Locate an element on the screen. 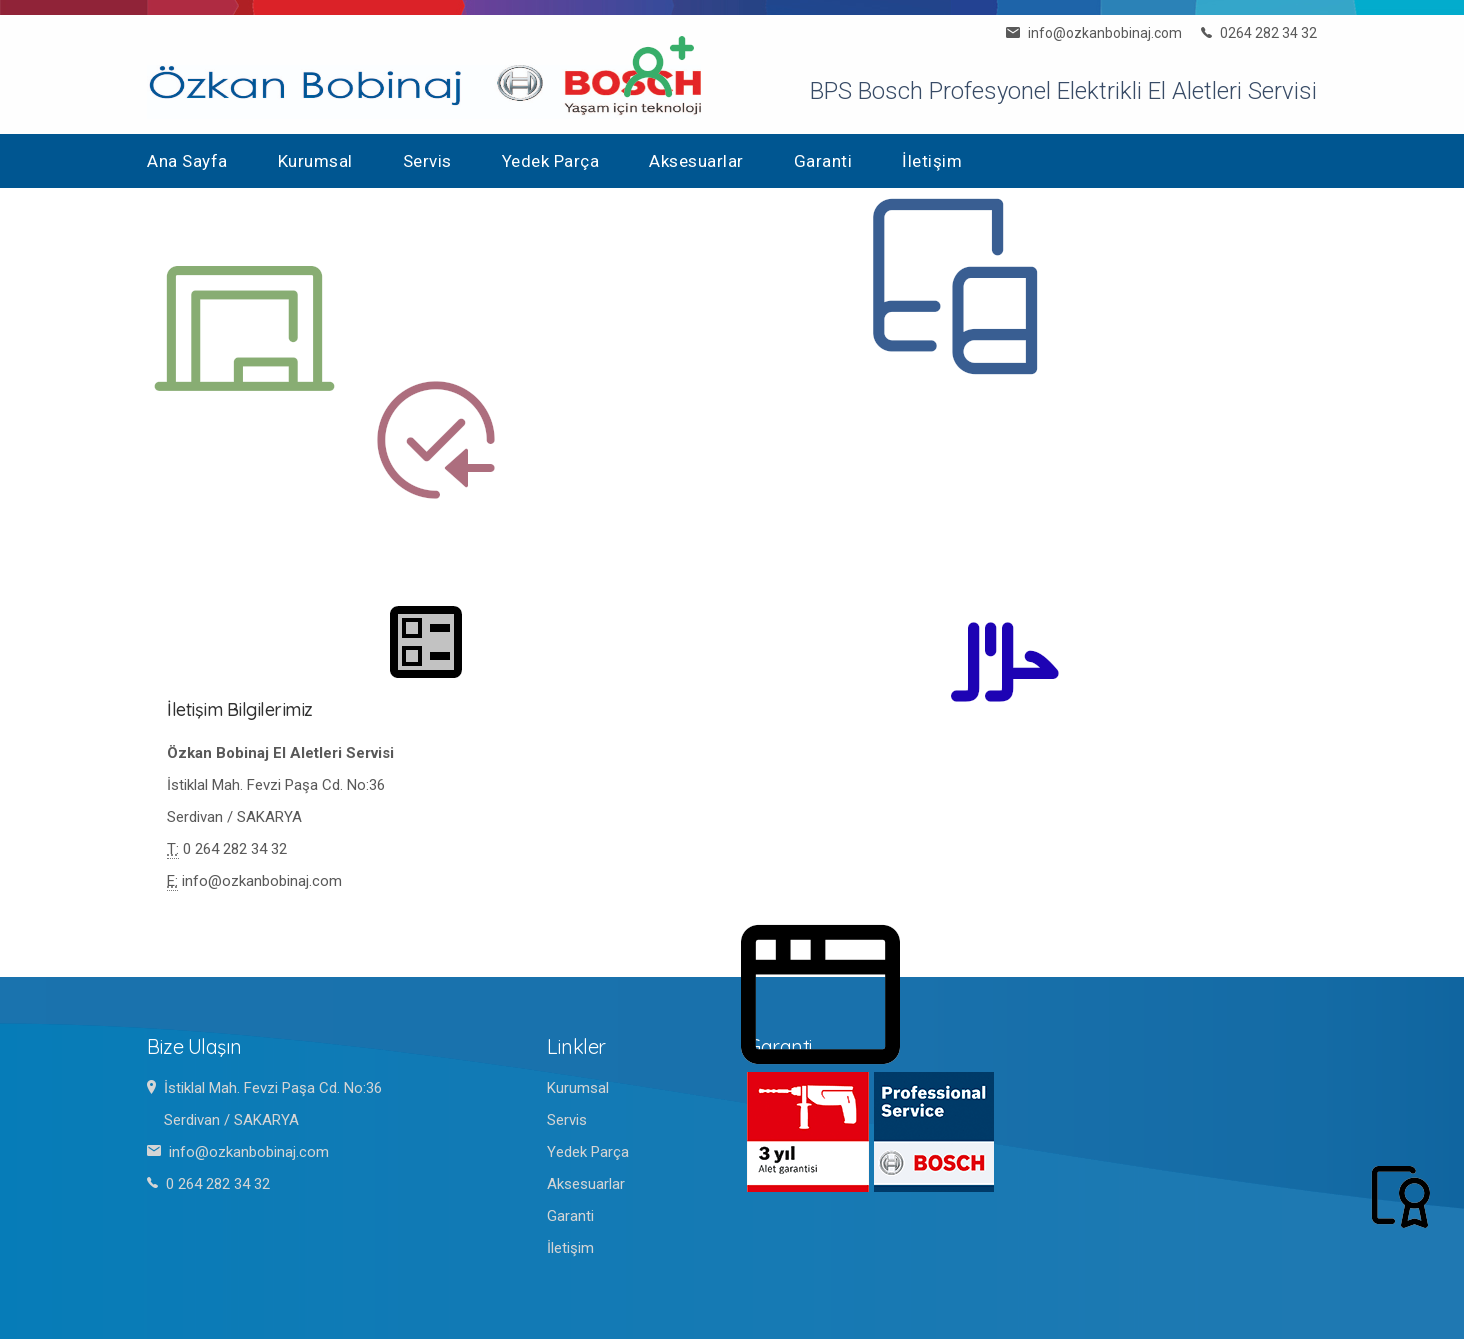  add a new contact or friend is located at coordinates (659, 71).